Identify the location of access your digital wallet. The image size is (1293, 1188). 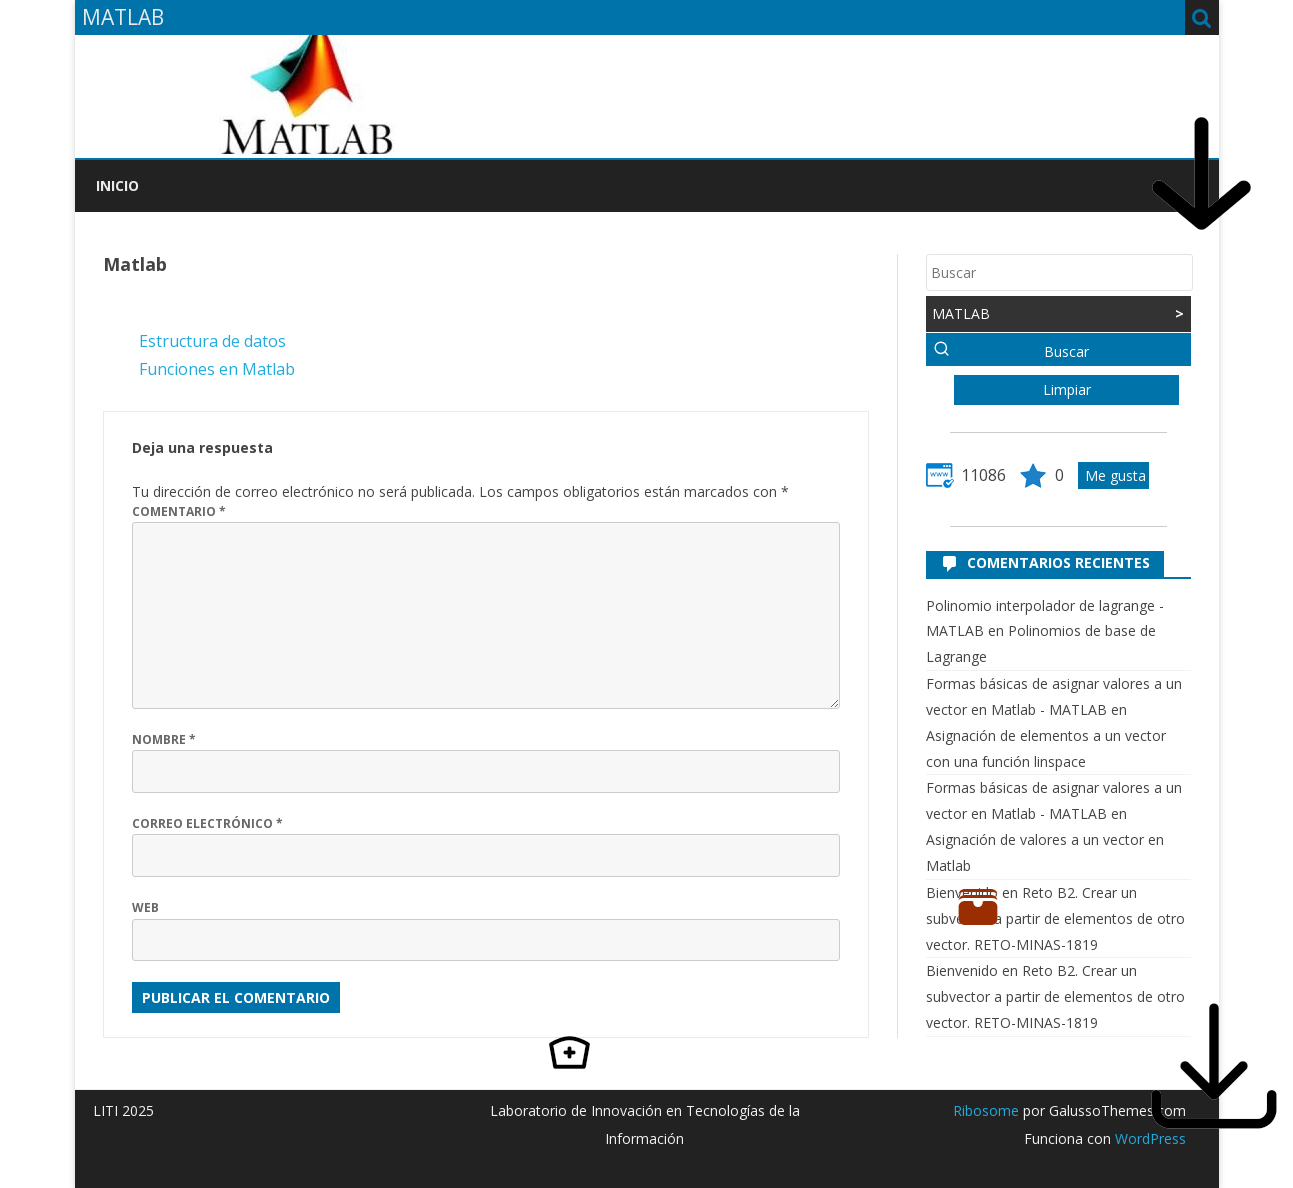
(978, 907).